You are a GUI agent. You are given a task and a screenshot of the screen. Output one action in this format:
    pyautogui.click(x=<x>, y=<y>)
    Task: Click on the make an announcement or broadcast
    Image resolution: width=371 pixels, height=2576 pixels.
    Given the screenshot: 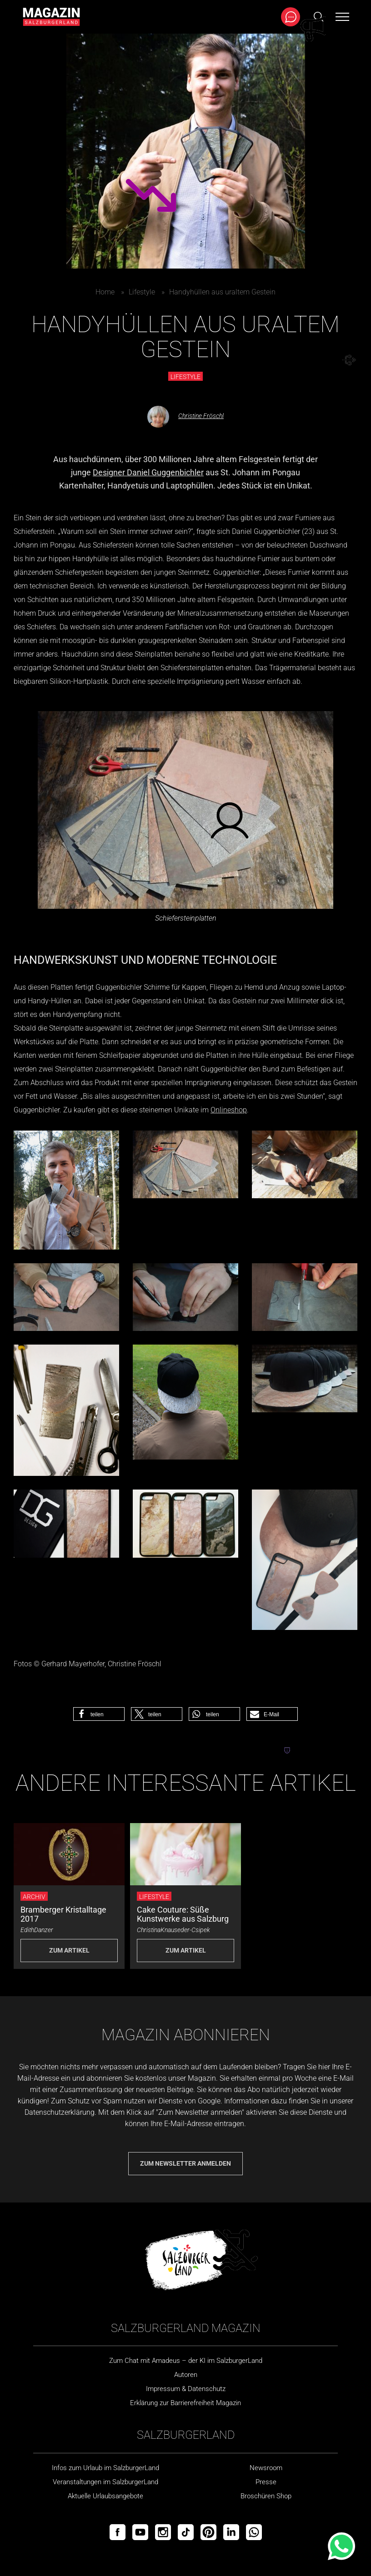 What is the action you would take?
    pyautogui.click(x=313, y=29)
    